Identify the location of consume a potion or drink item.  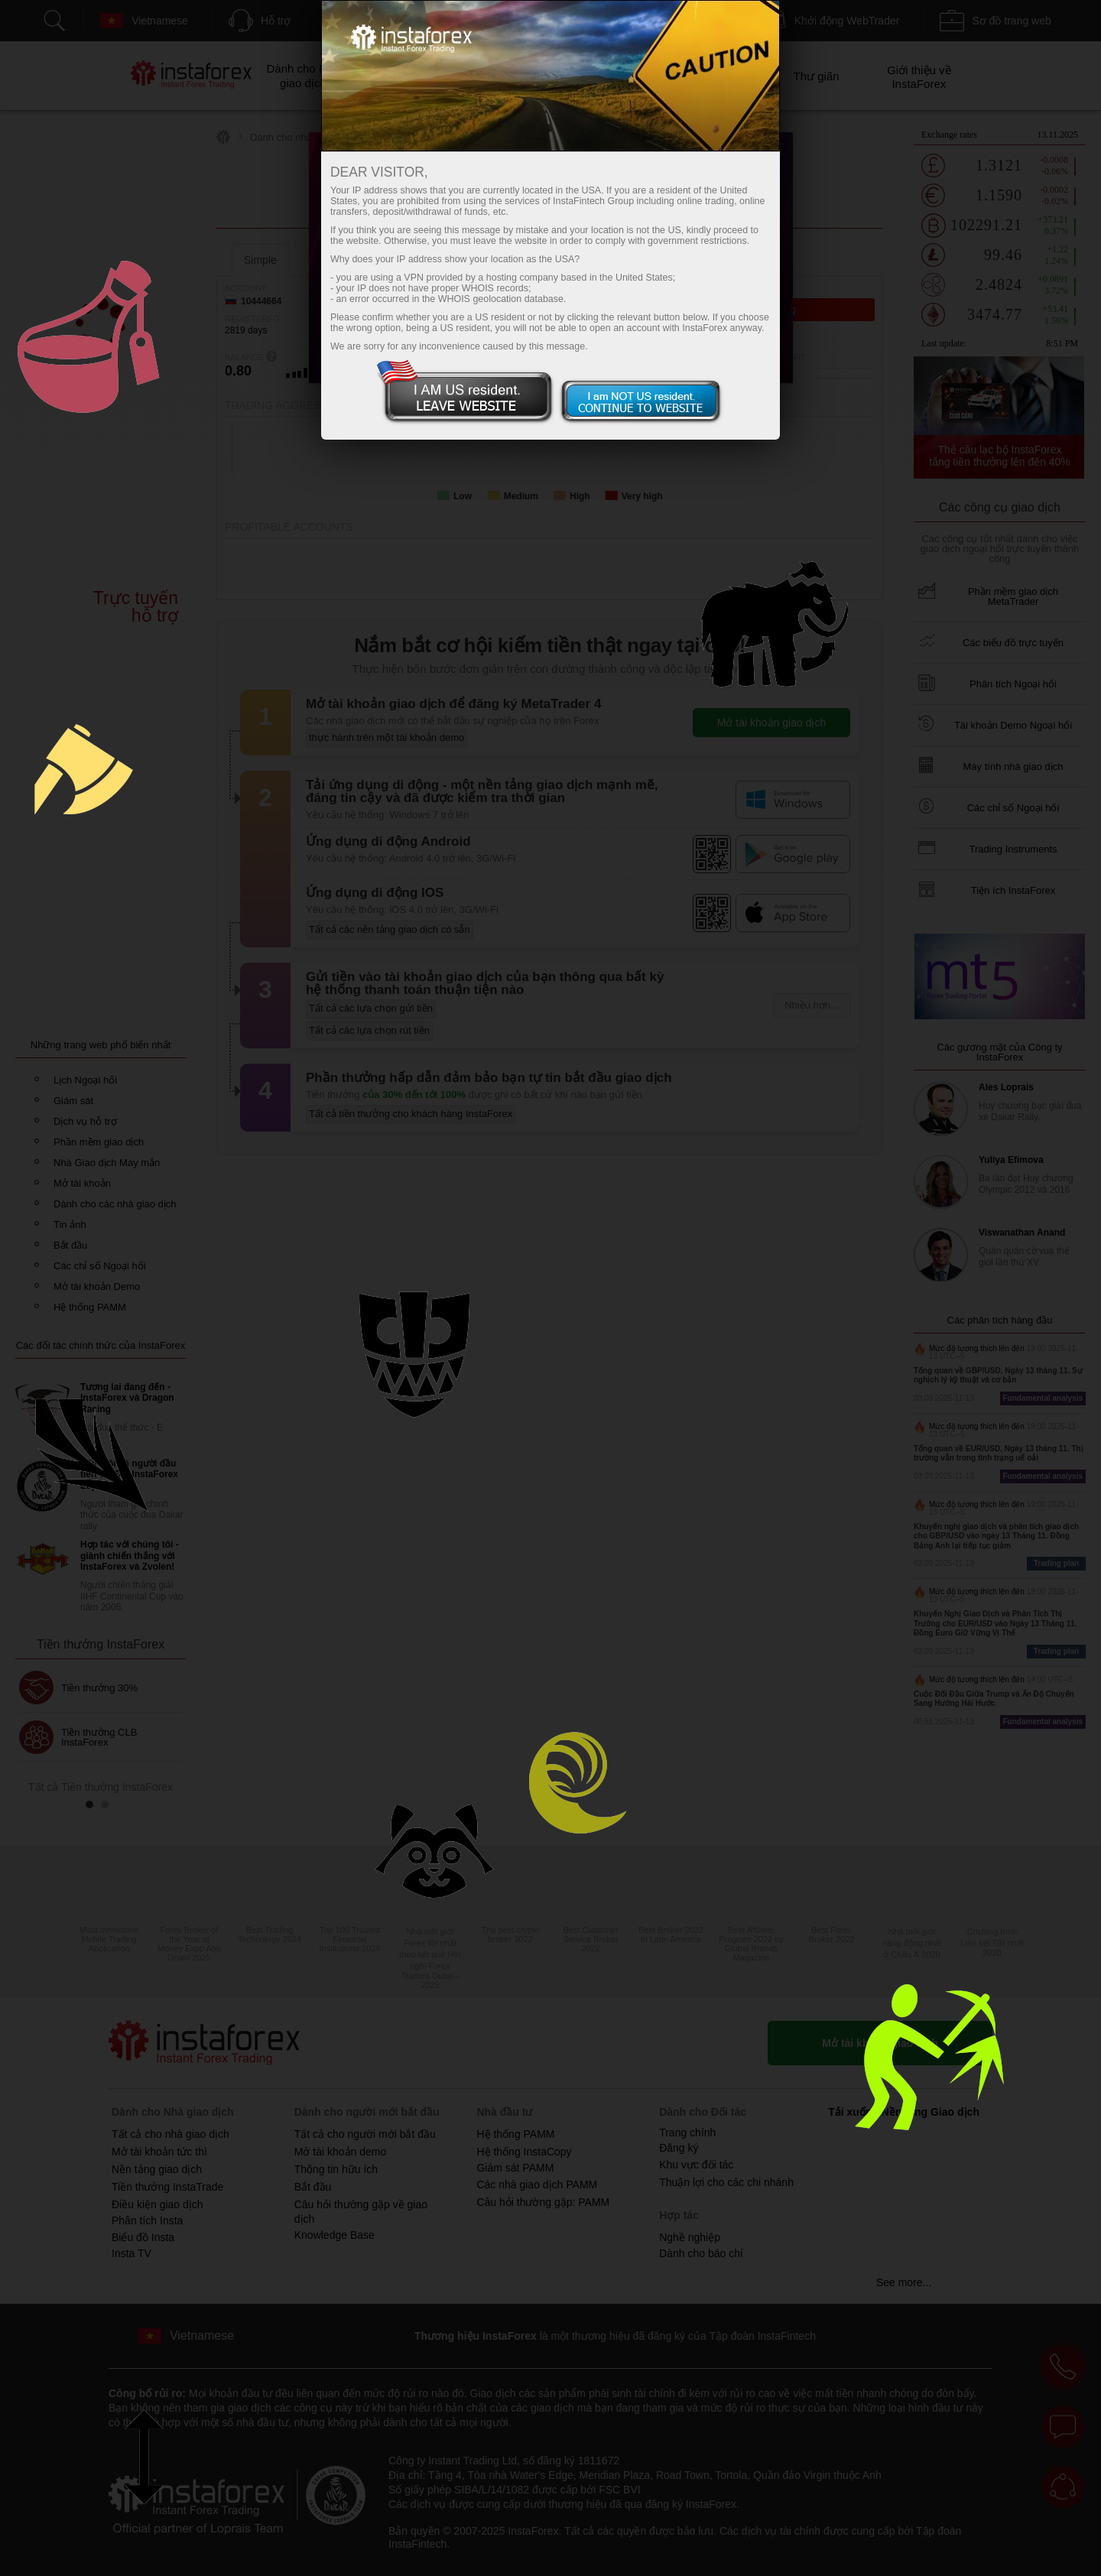
(88, 336).